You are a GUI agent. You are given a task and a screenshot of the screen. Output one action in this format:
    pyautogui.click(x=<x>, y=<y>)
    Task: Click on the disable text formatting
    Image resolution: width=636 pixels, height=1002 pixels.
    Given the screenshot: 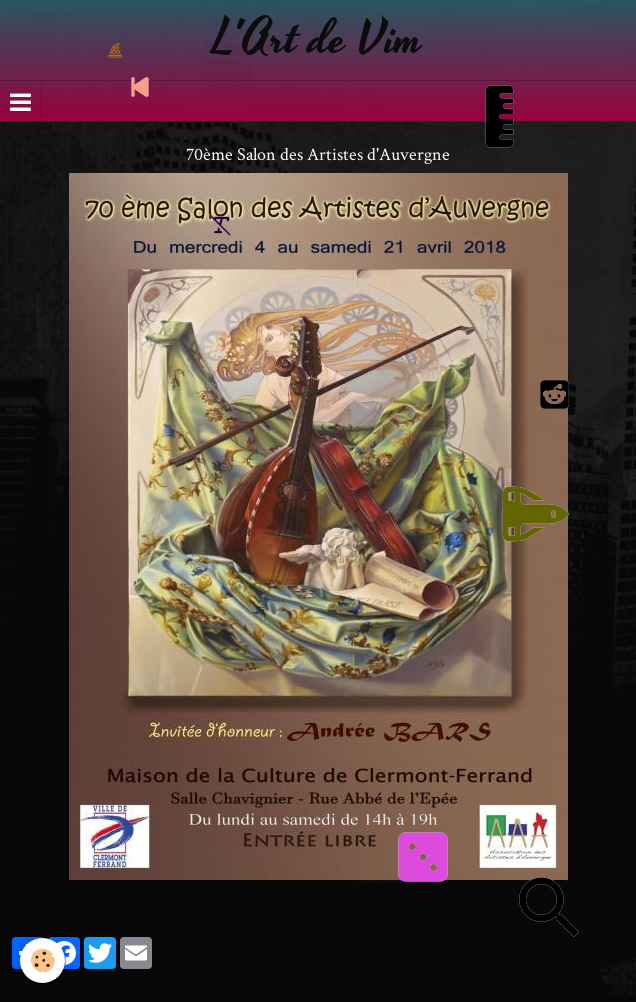 What is the action you would take?
    pyautogui.click(x=220, y=225)
    